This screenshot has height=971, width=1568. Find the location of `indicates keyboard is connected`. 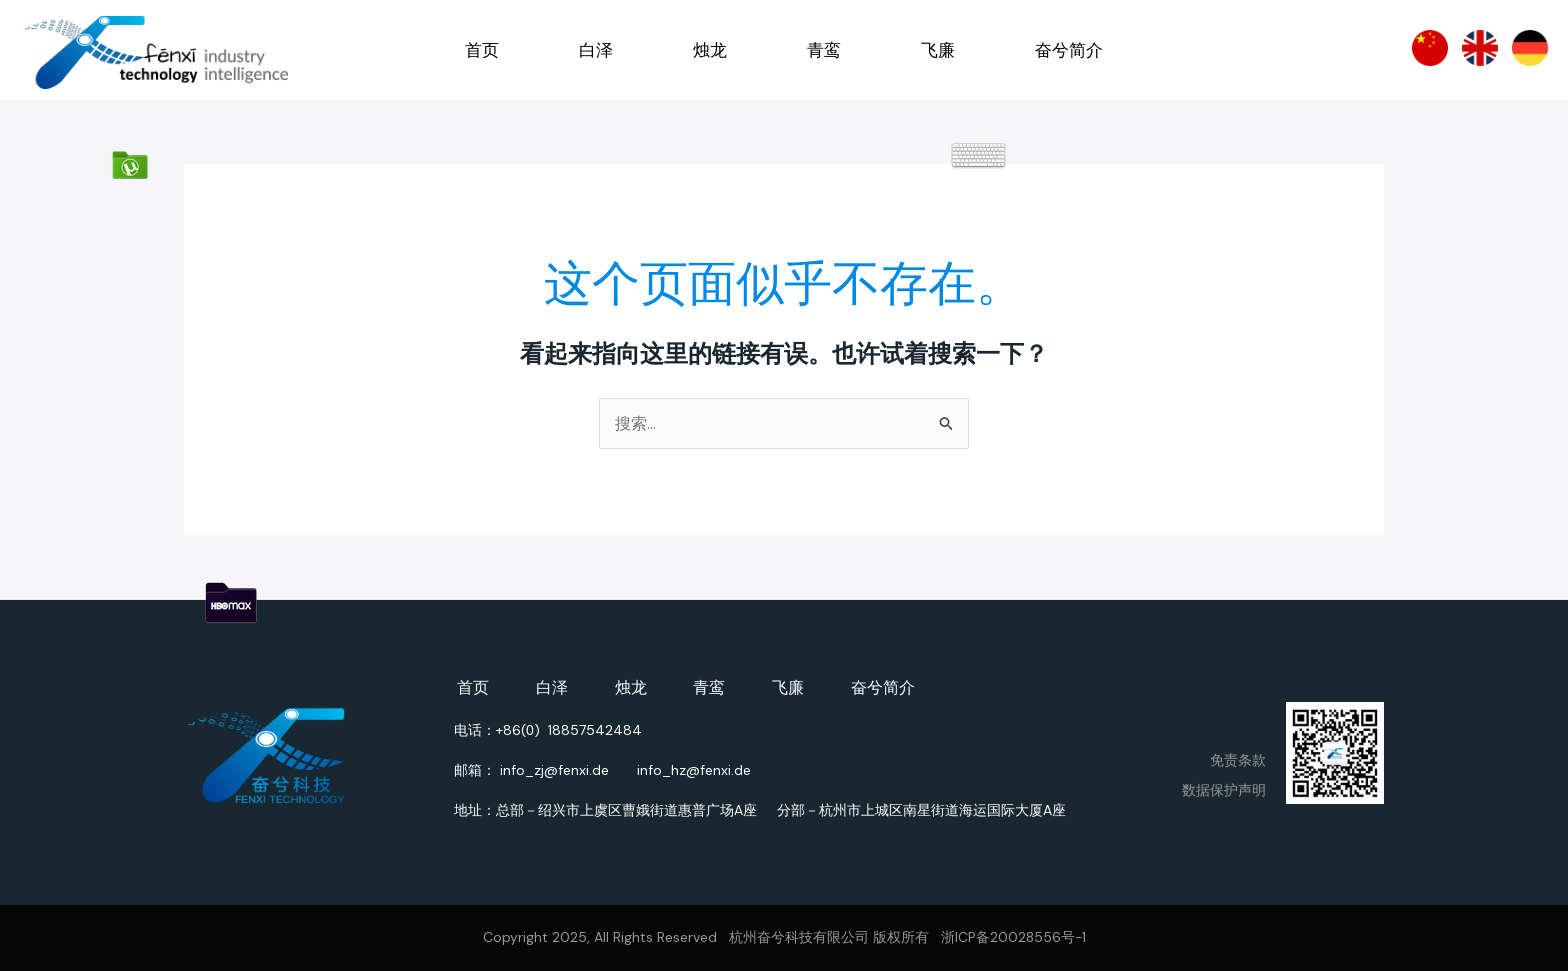

indicates keyboard is connected is located at coordinates (978, 155).